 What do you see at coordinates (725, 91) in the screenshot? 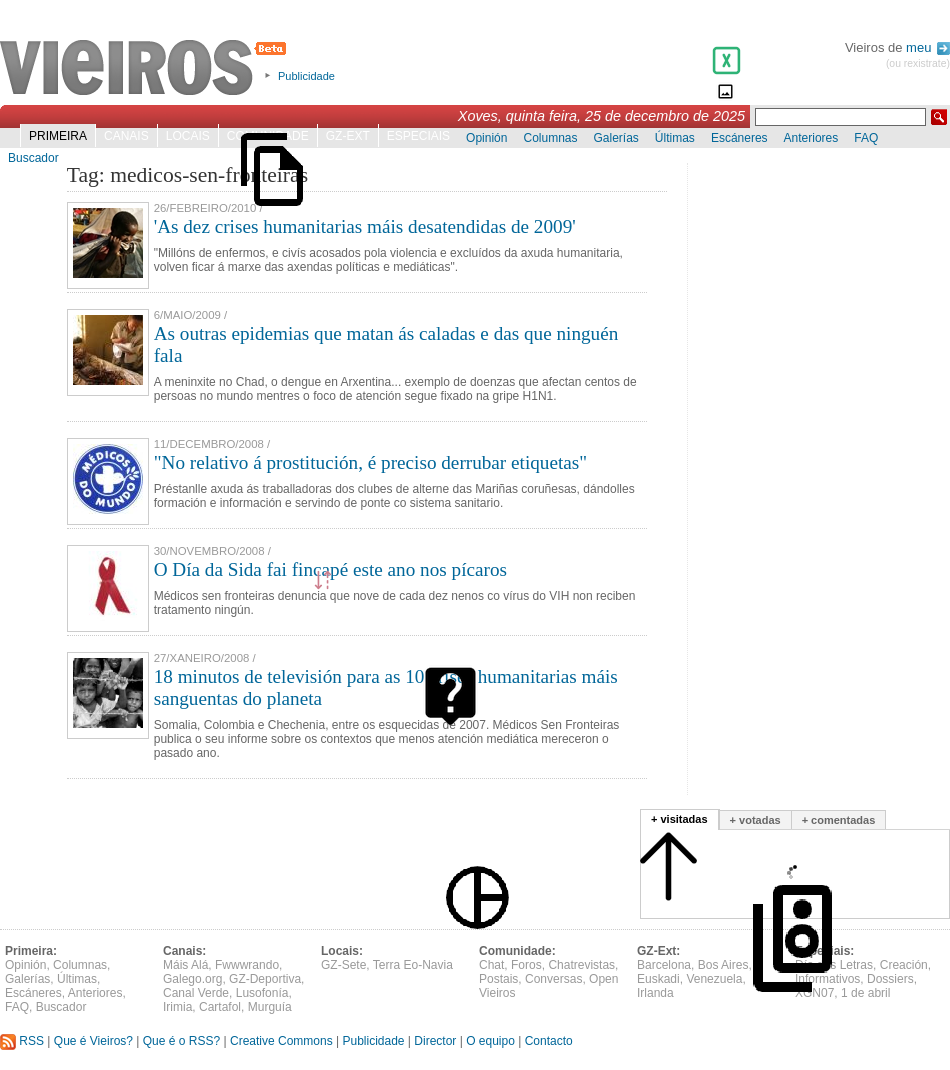
I see `view original image without cropping` at bounding box center [725, 91].